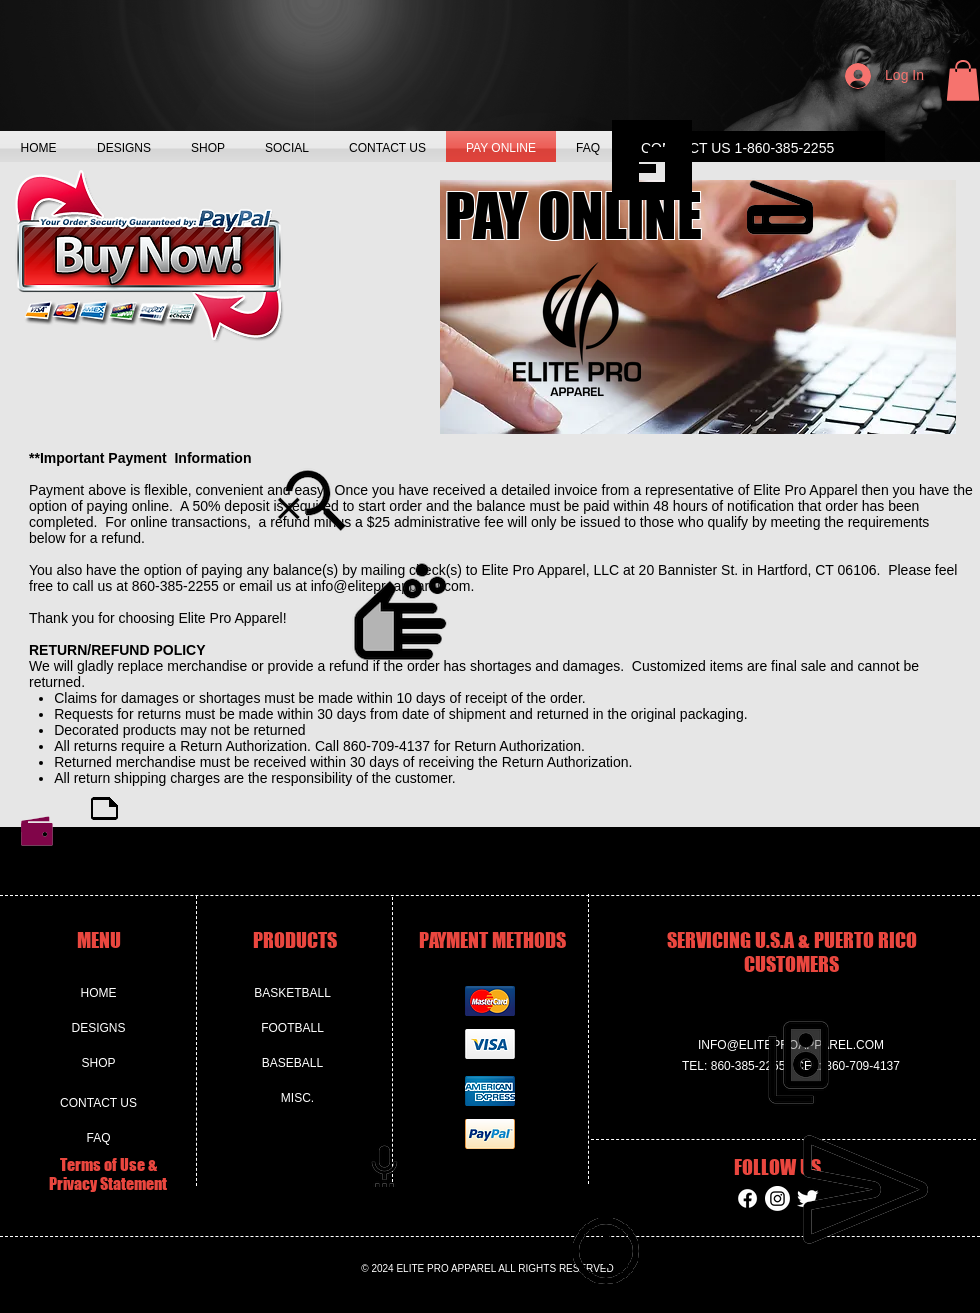 The height and width of the screenshot is (1313, 980). What do you see at coordinates (37, 832) in the screenshot?
I see `access your wallet or payment methods` at bounding box center [37, 832].